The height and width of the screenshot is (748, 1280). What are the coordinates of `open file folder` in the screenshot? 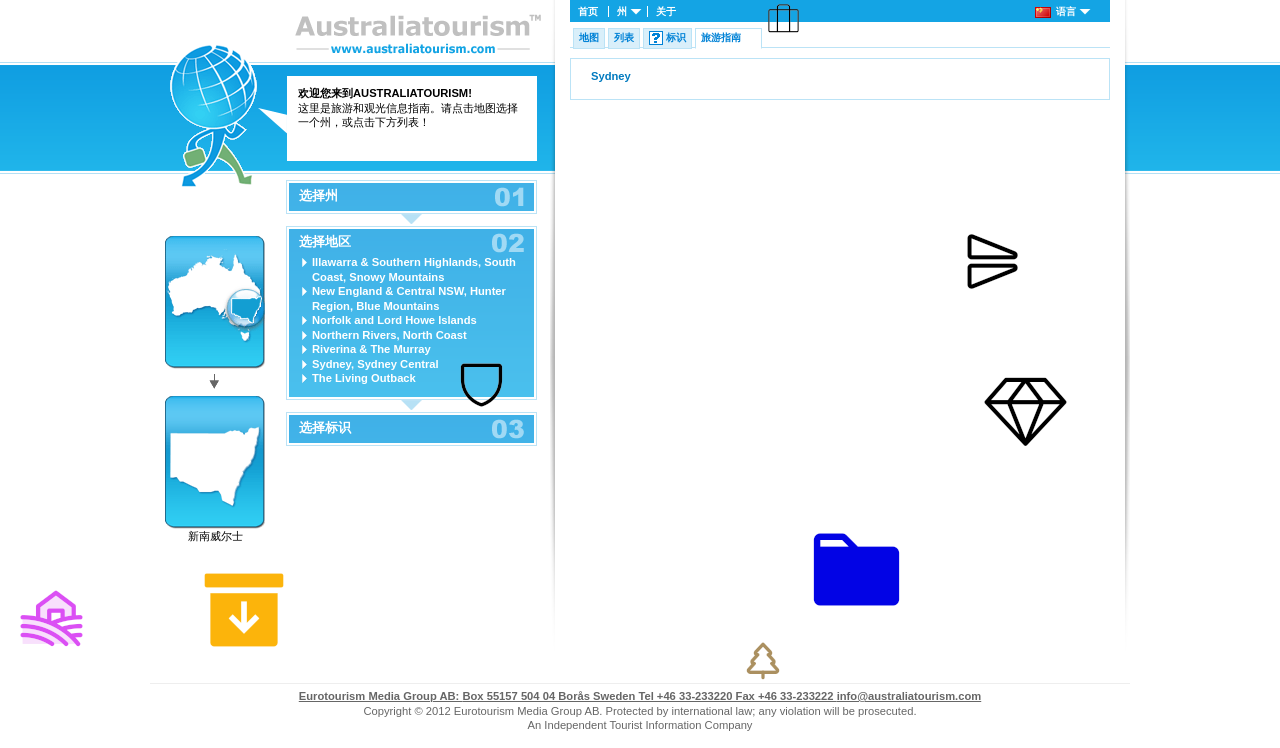 It's located at (856, 569).